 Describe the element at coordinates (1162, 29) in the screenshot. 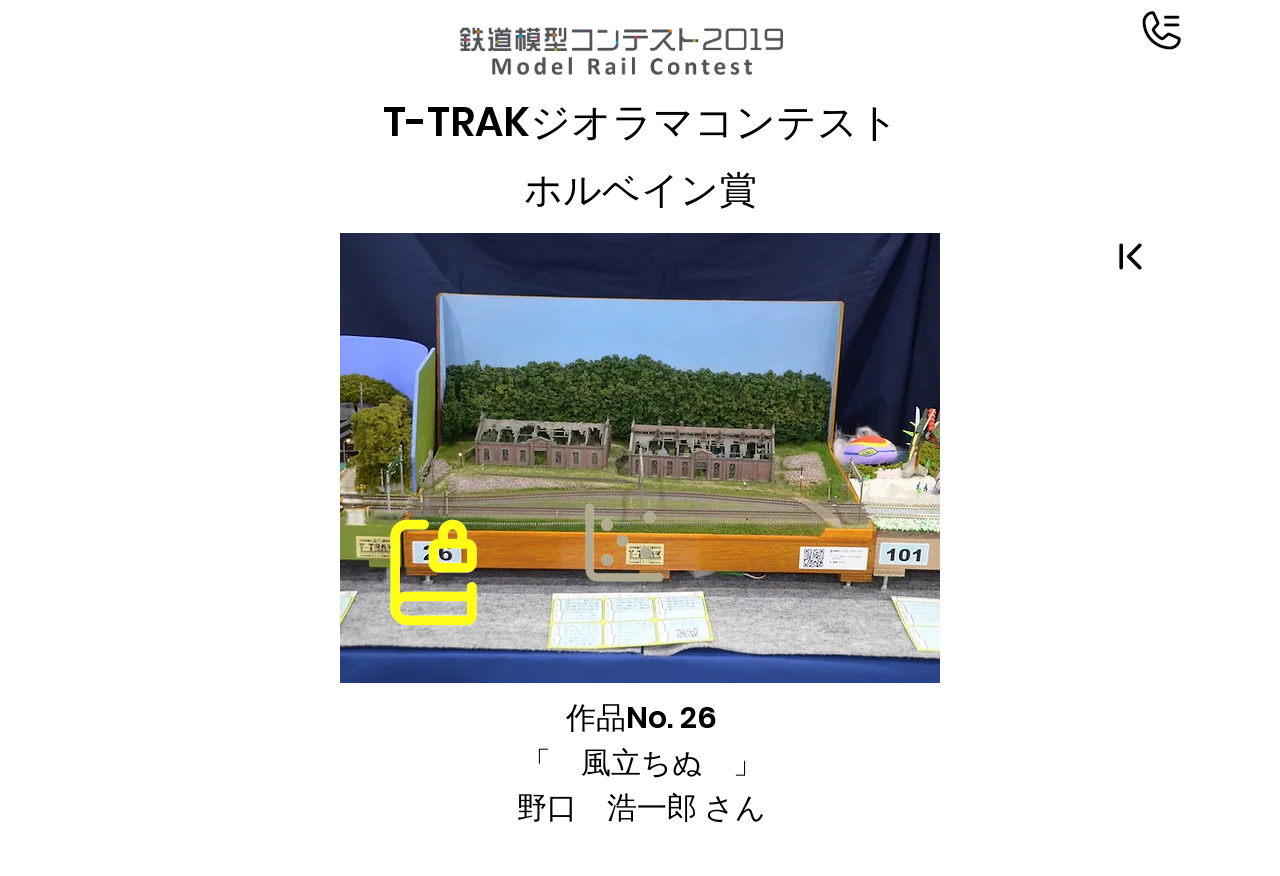

I see `view contact list or phone directory` at that location.